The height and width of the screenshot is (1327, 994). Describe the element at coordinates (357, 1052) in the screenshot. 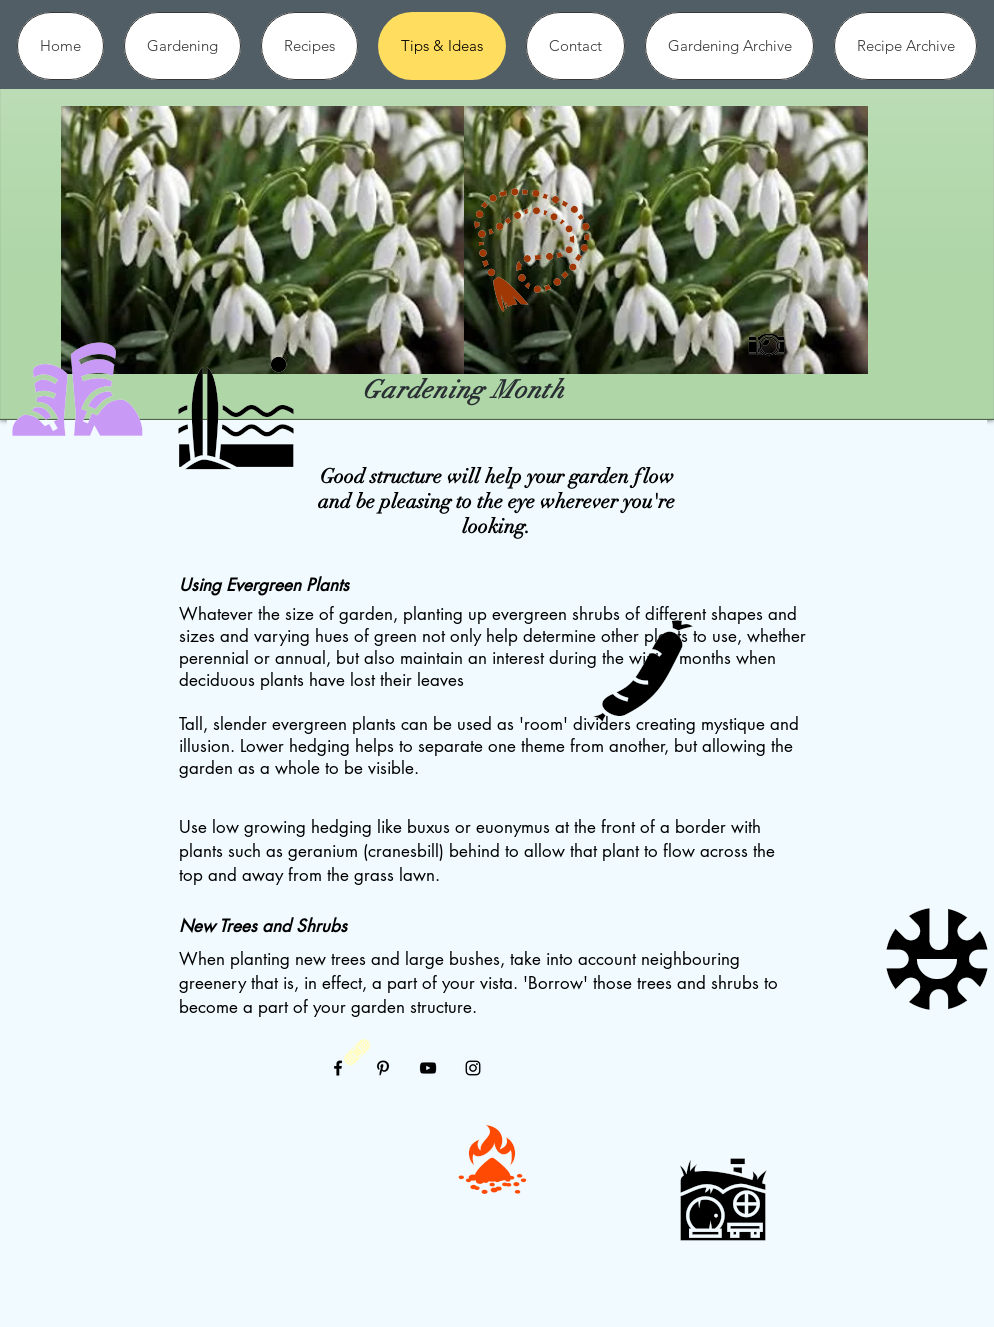

I see `access first aid or medical settings` at that location.